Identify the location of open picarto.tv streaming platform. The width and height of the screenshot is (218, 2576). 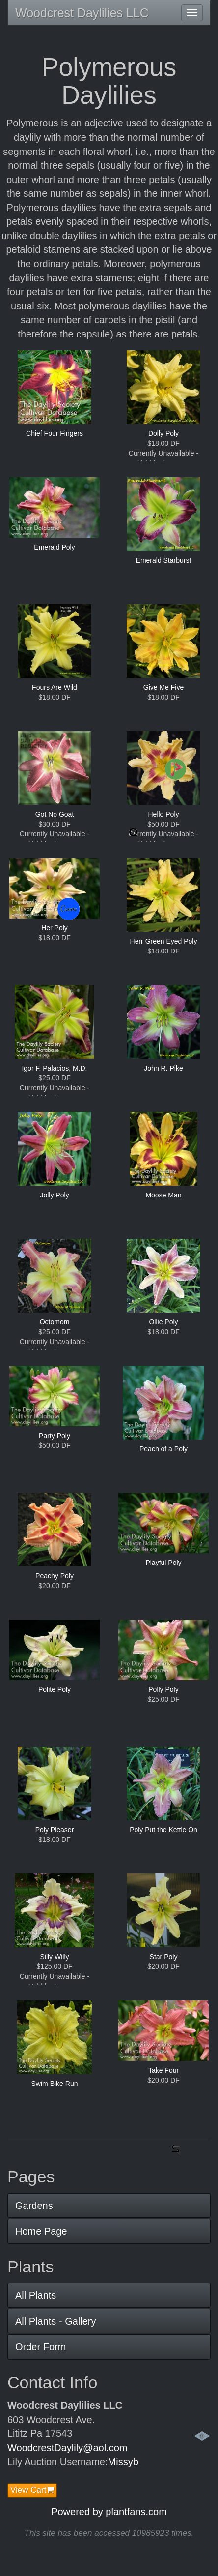
(175, 769).